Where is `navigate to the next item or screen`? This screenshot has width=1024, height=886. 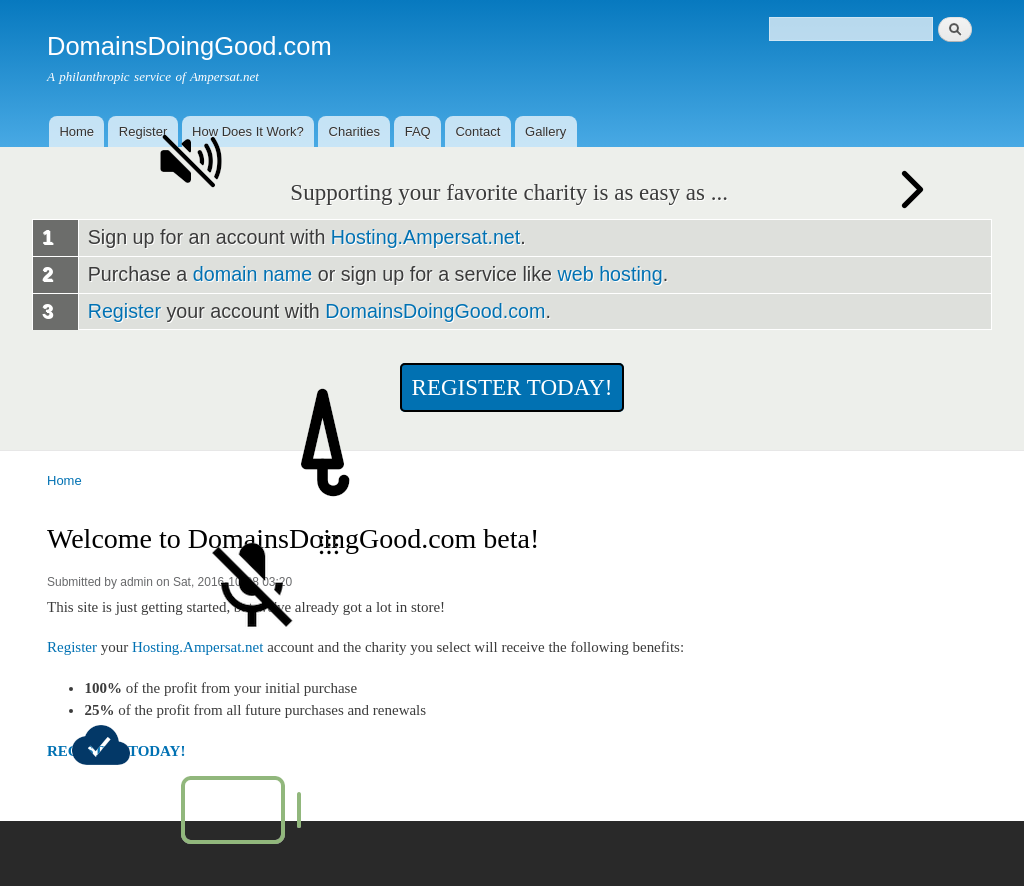 navigate to the next item or screen is located at coordinates (912, 189).